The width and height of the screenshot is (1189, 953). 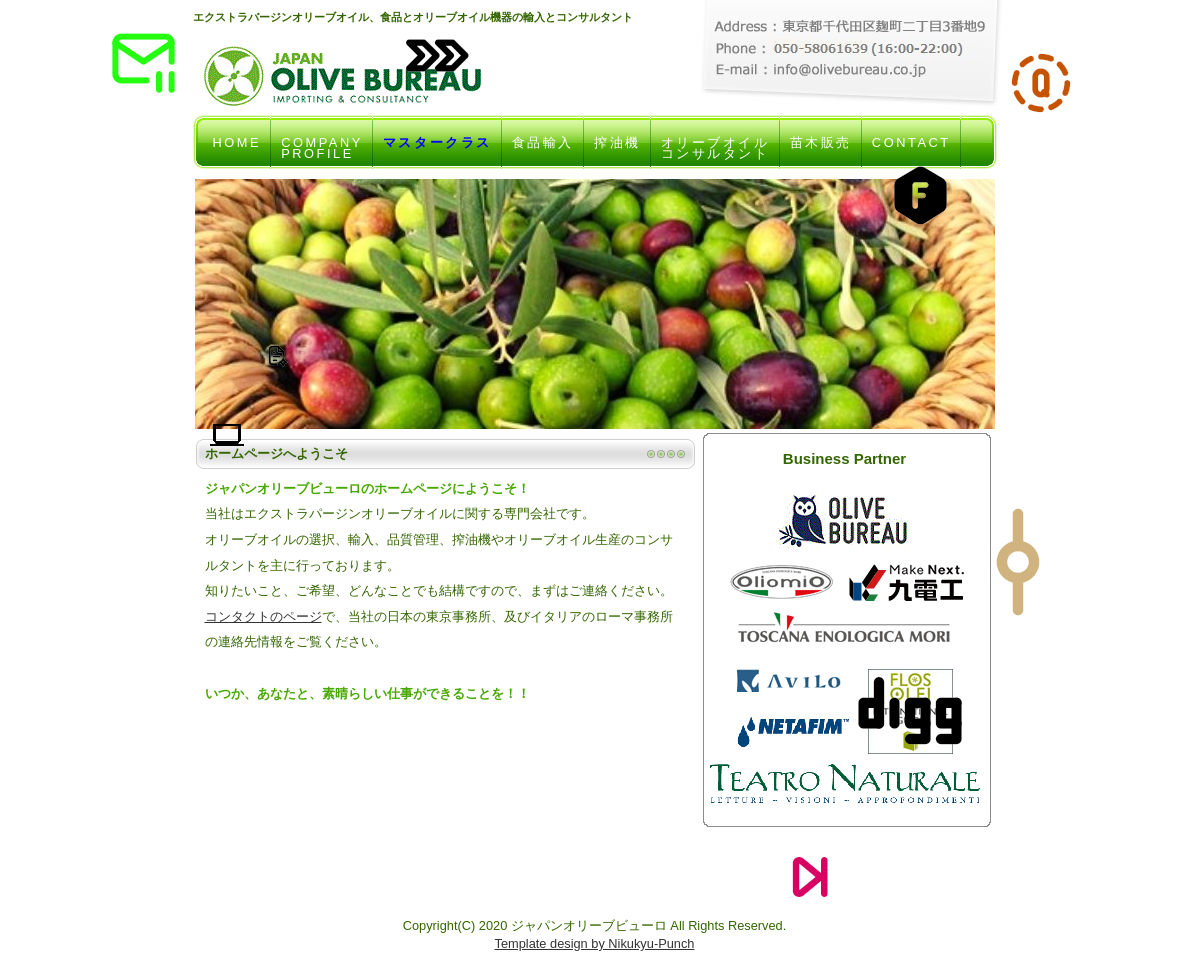 I want to click on link to digg social news platform, so click(x=910, y=708).